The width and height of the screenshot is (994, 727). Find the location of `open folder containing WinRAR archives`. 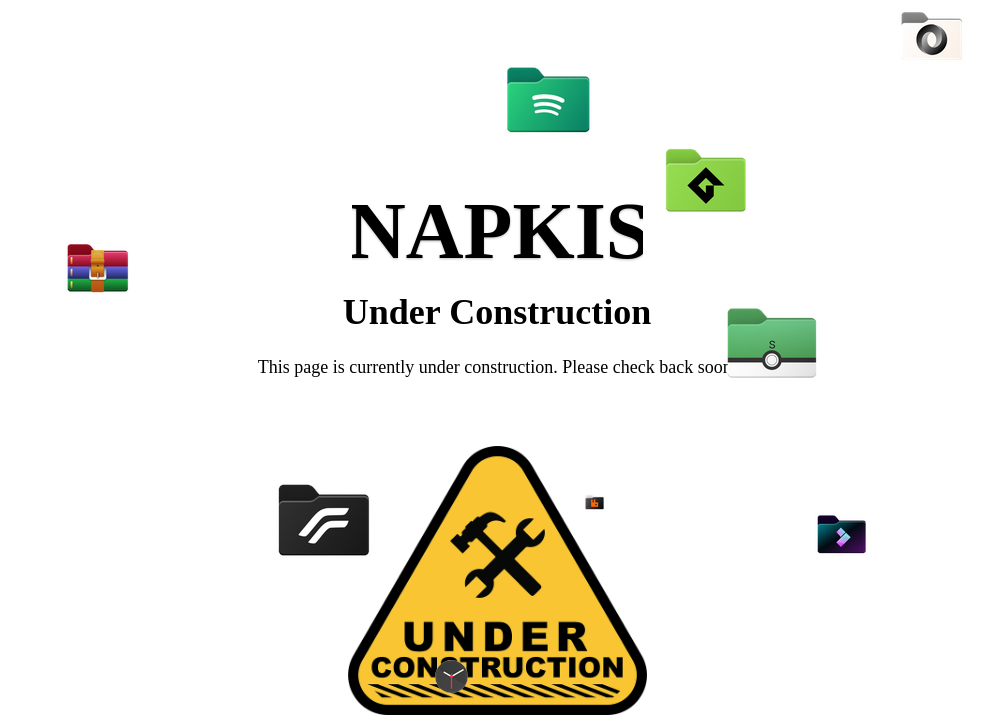

open folder containing WinRAR archives is located at coordinates (97, 269).